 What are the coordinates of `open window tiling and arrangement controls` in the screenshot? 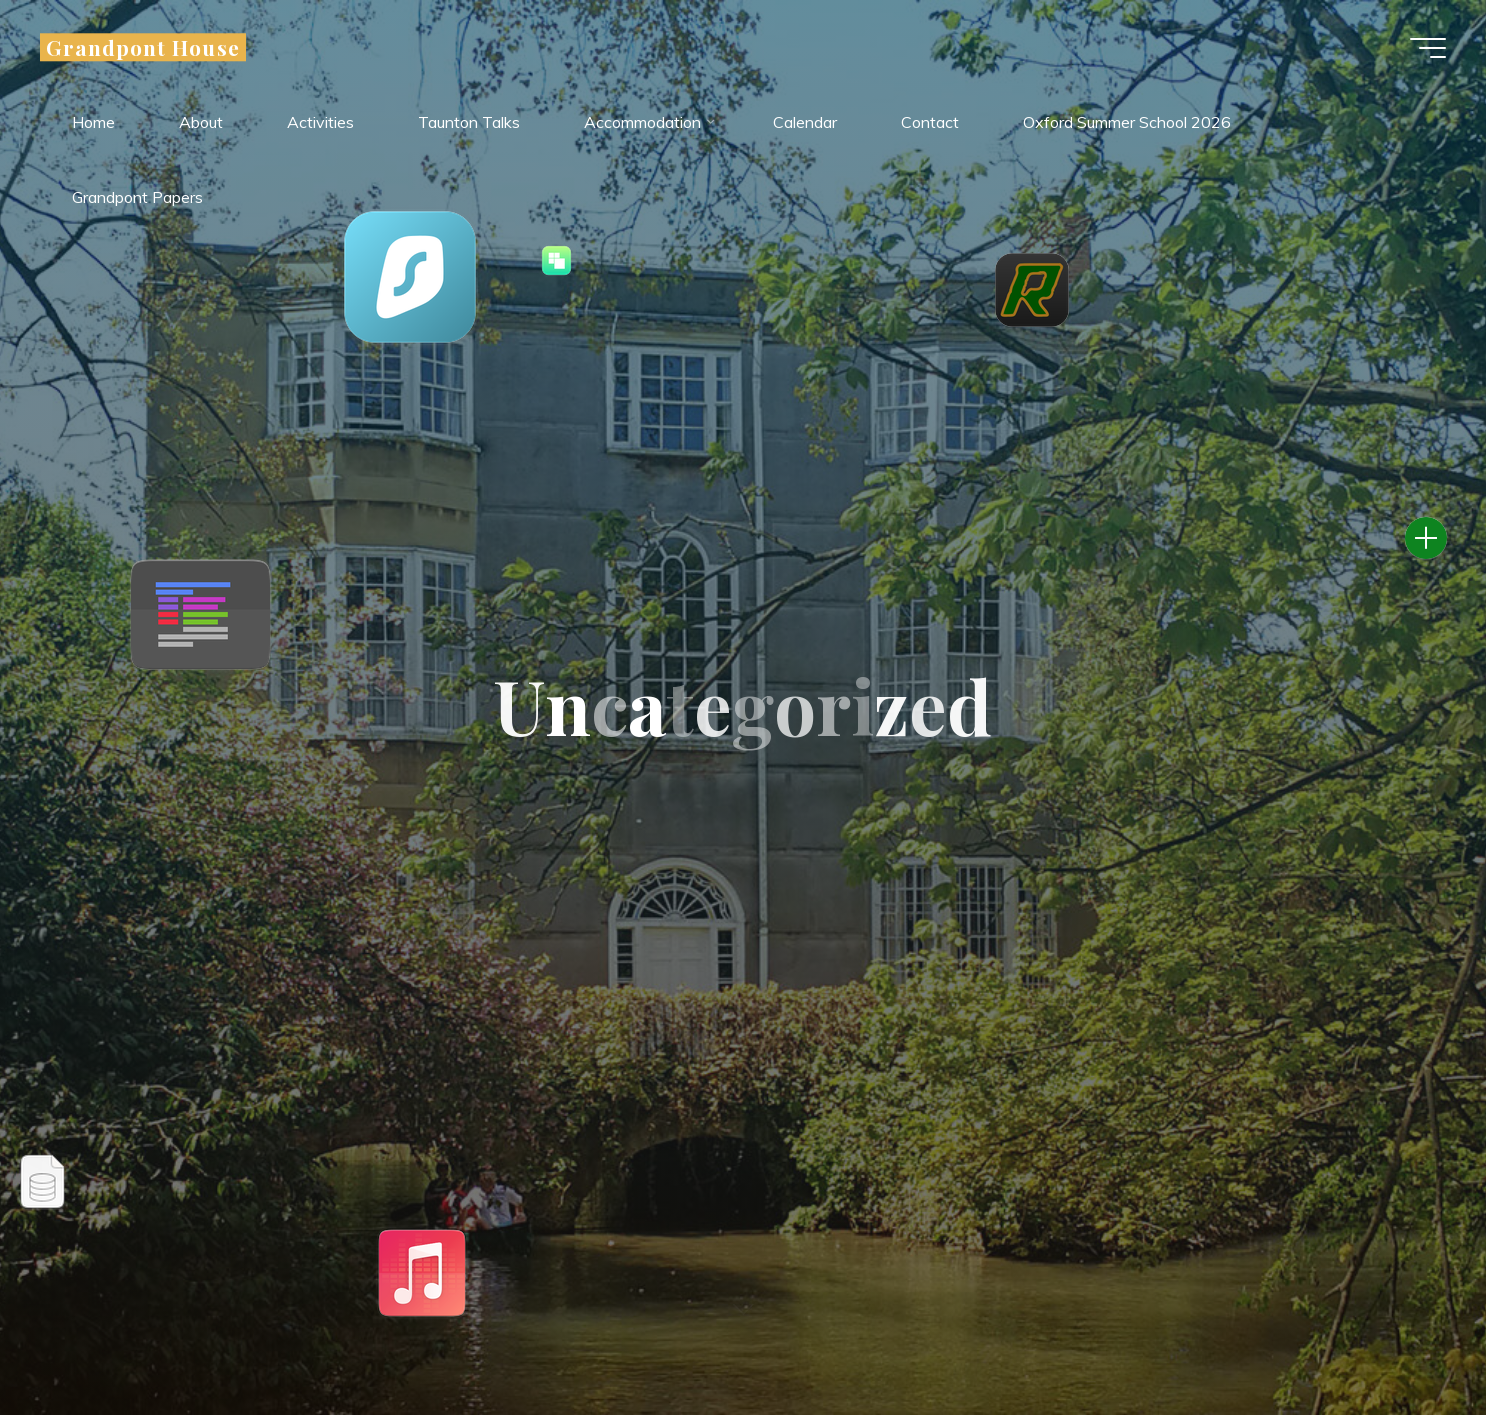 It's located at (556, 260).